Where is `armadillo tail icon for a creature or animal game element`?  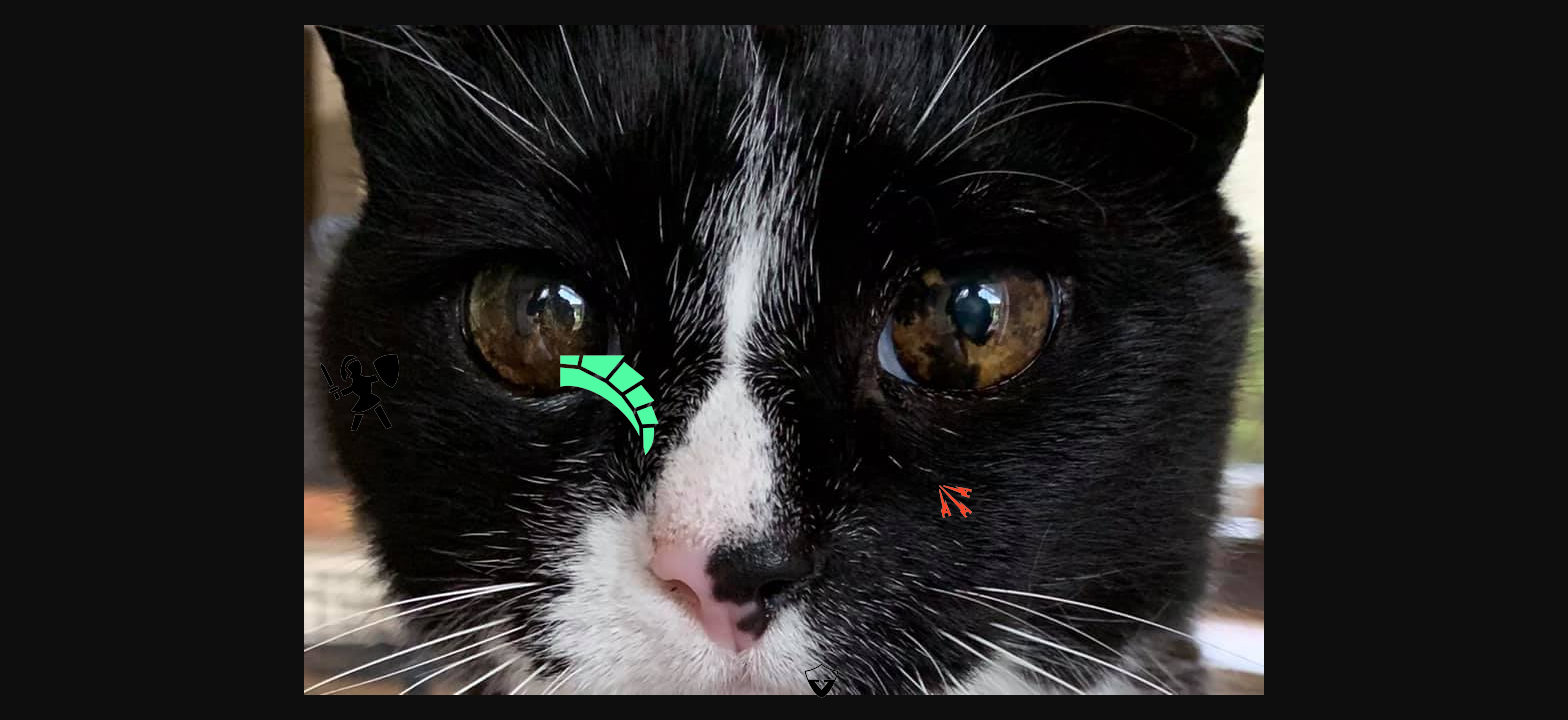 armadillo tail icon for a creature or animal game element is located at coordinates (610, 404).